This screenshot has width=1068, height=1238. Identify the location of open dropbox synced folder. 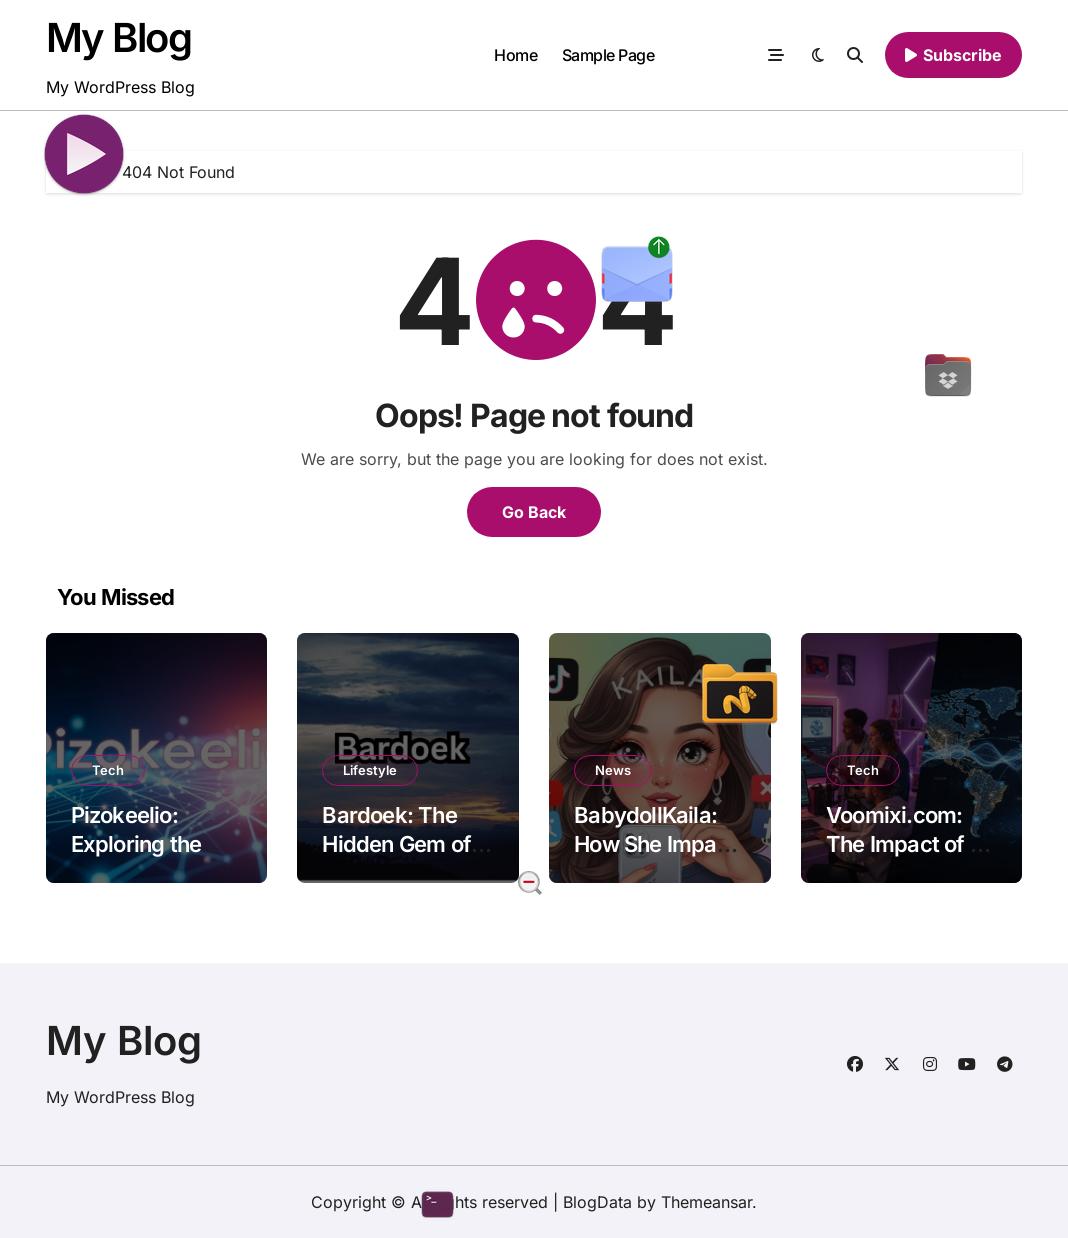
(948, 375).